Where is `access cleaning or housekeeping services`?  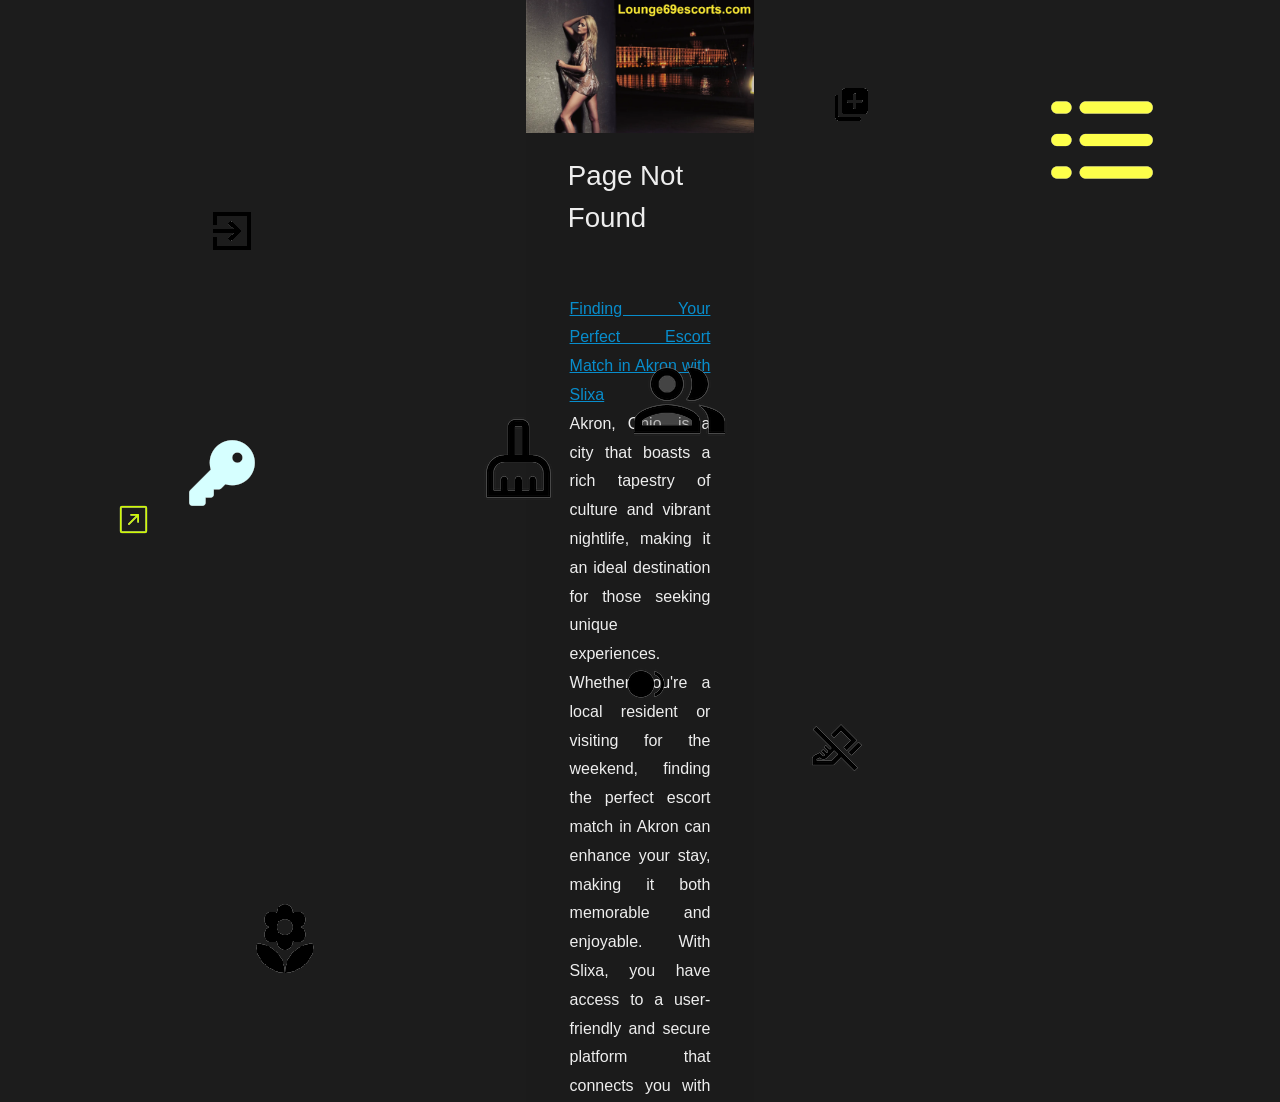 access cleaning or housekeeping services is located at coordinates (518, 458).